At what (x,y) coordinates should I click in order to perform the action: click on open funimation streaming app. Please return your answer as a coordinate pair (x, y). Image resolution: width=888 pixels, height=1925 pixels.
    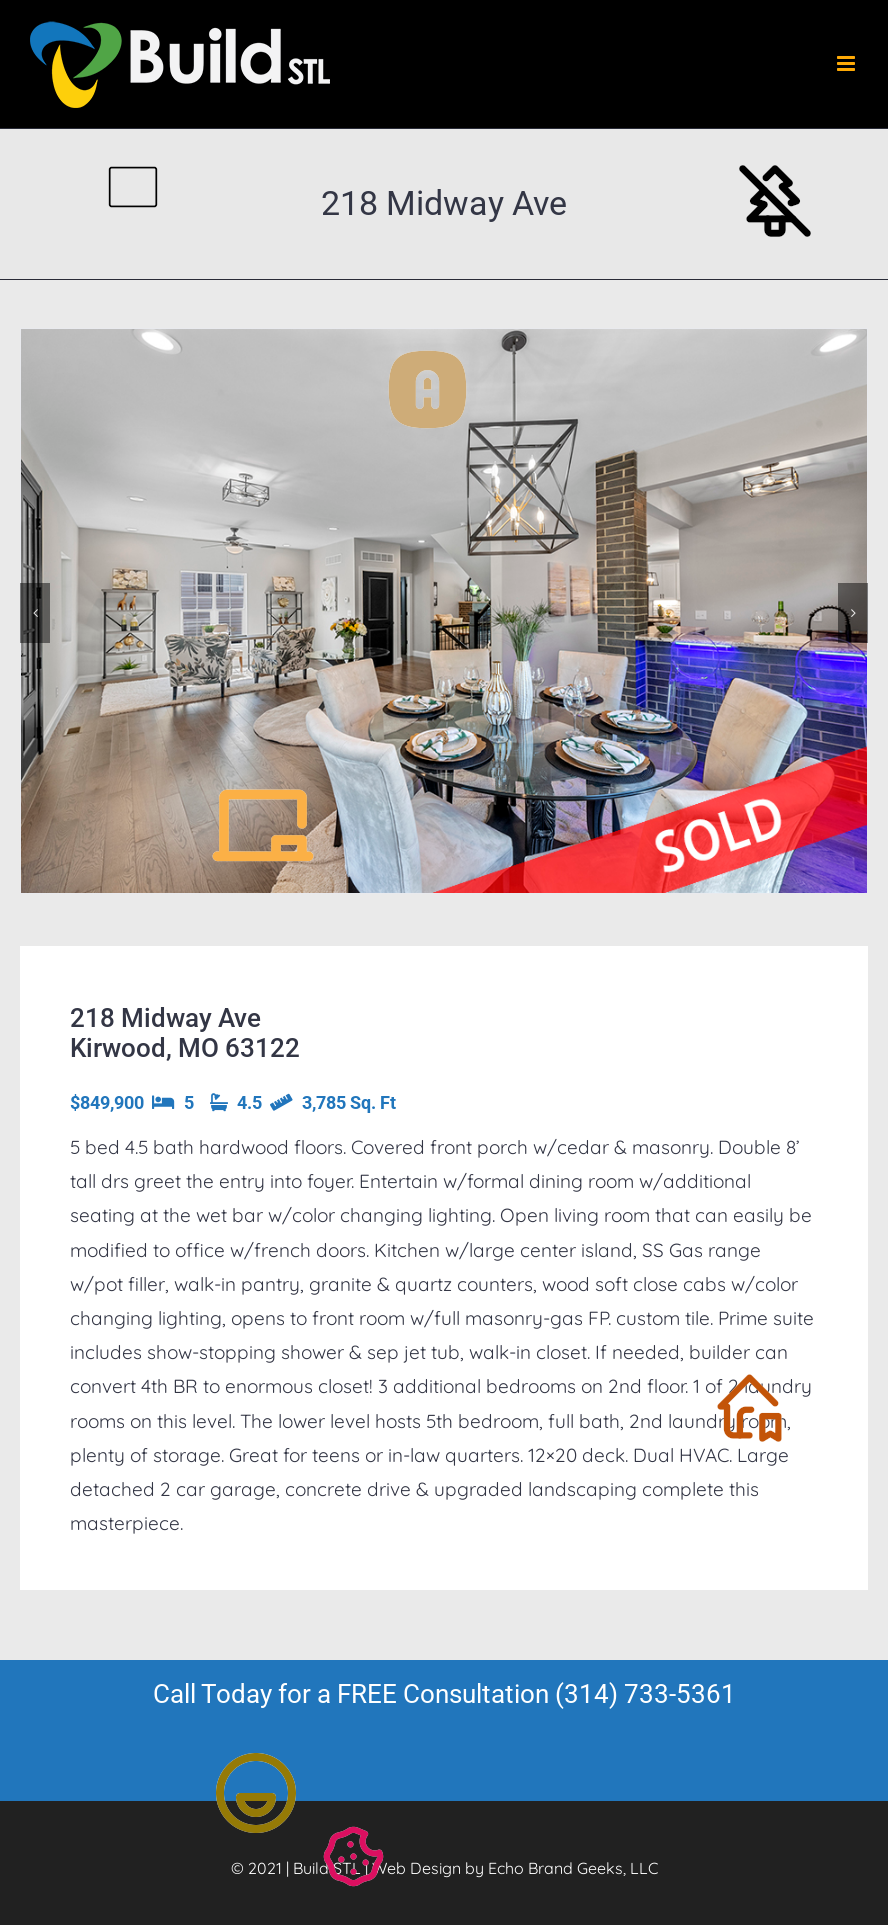
    Looking at the image, I should click on (256, 1793).